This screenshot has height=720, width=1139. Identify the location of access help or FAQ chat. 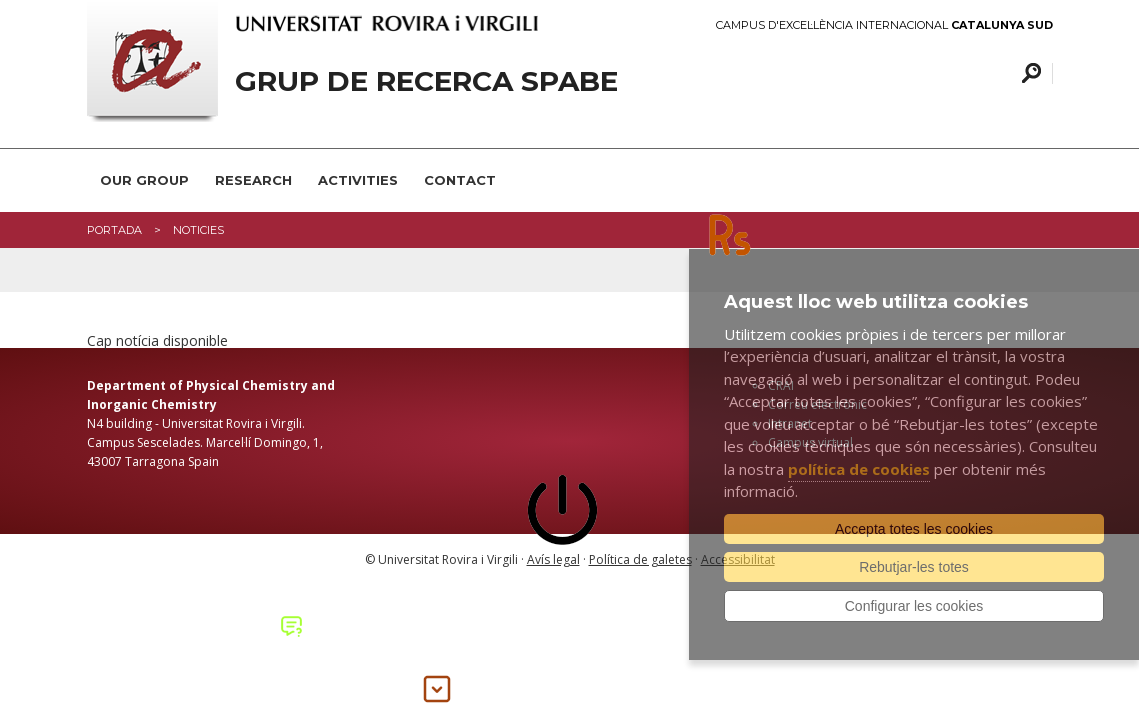
(291, 625).